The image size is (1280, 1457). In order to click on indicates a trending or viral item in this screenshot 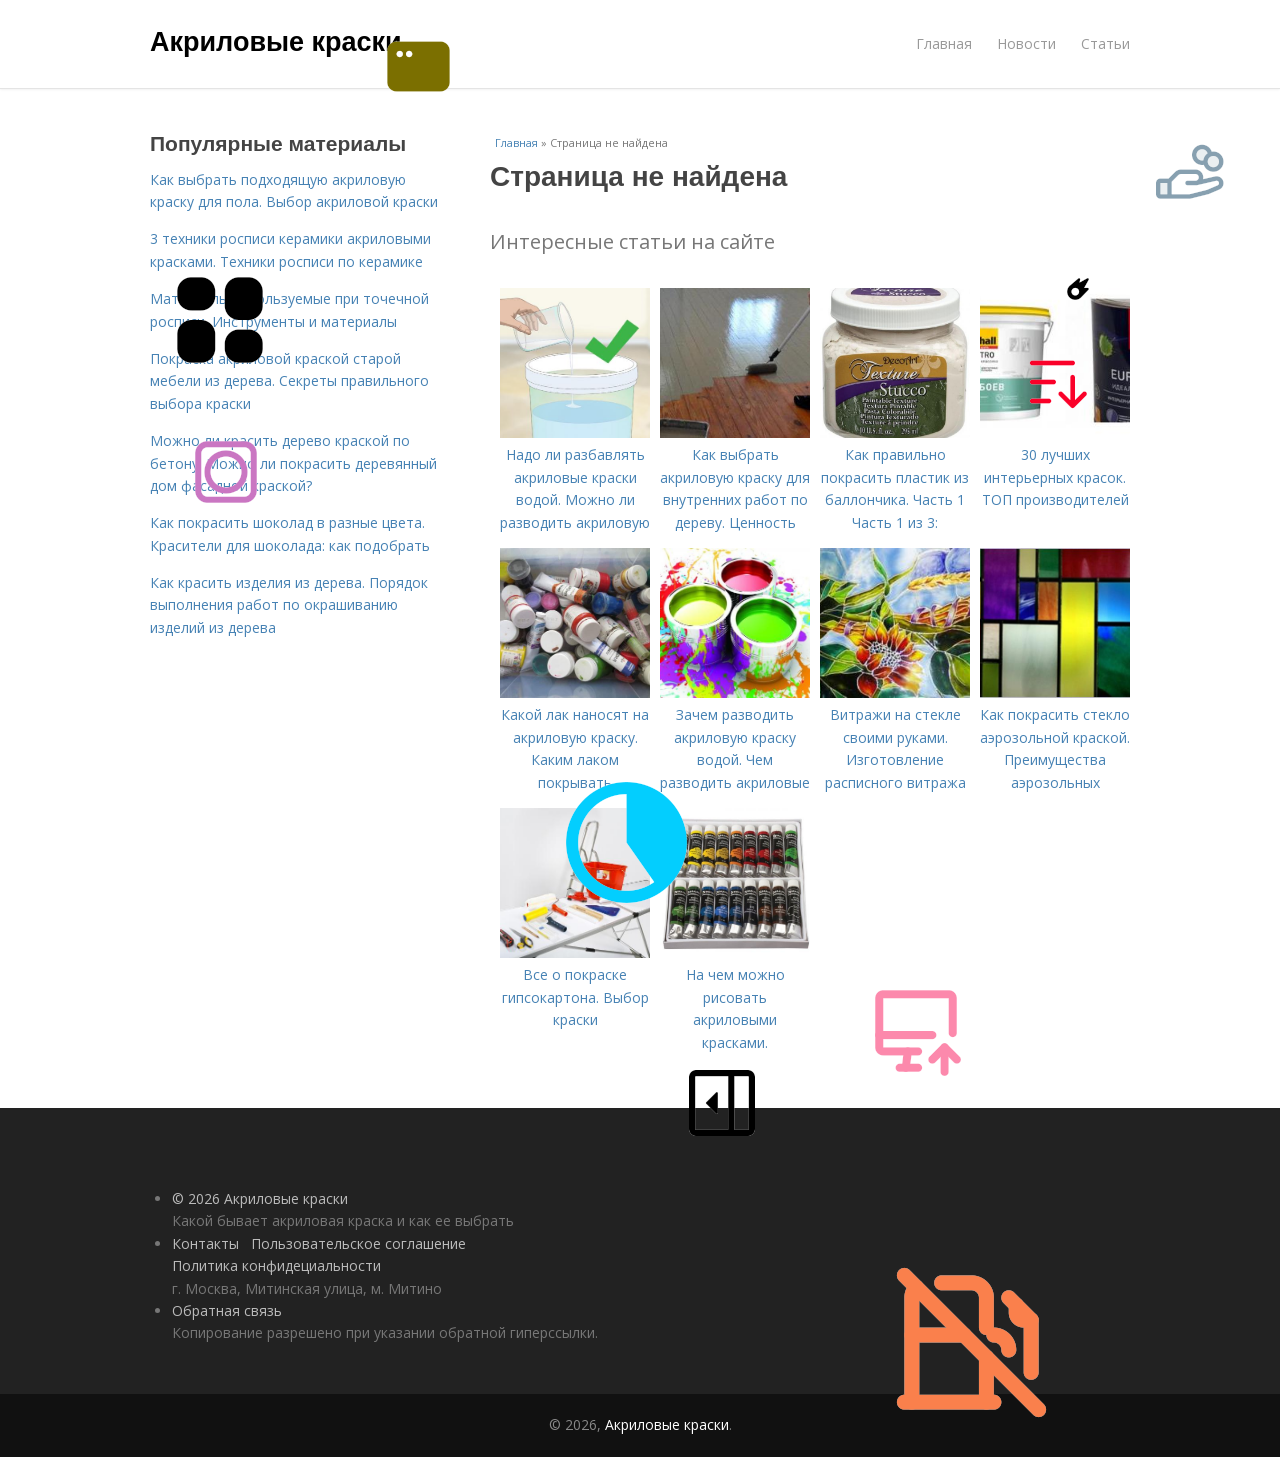, I will do `click(1078, 289)`.